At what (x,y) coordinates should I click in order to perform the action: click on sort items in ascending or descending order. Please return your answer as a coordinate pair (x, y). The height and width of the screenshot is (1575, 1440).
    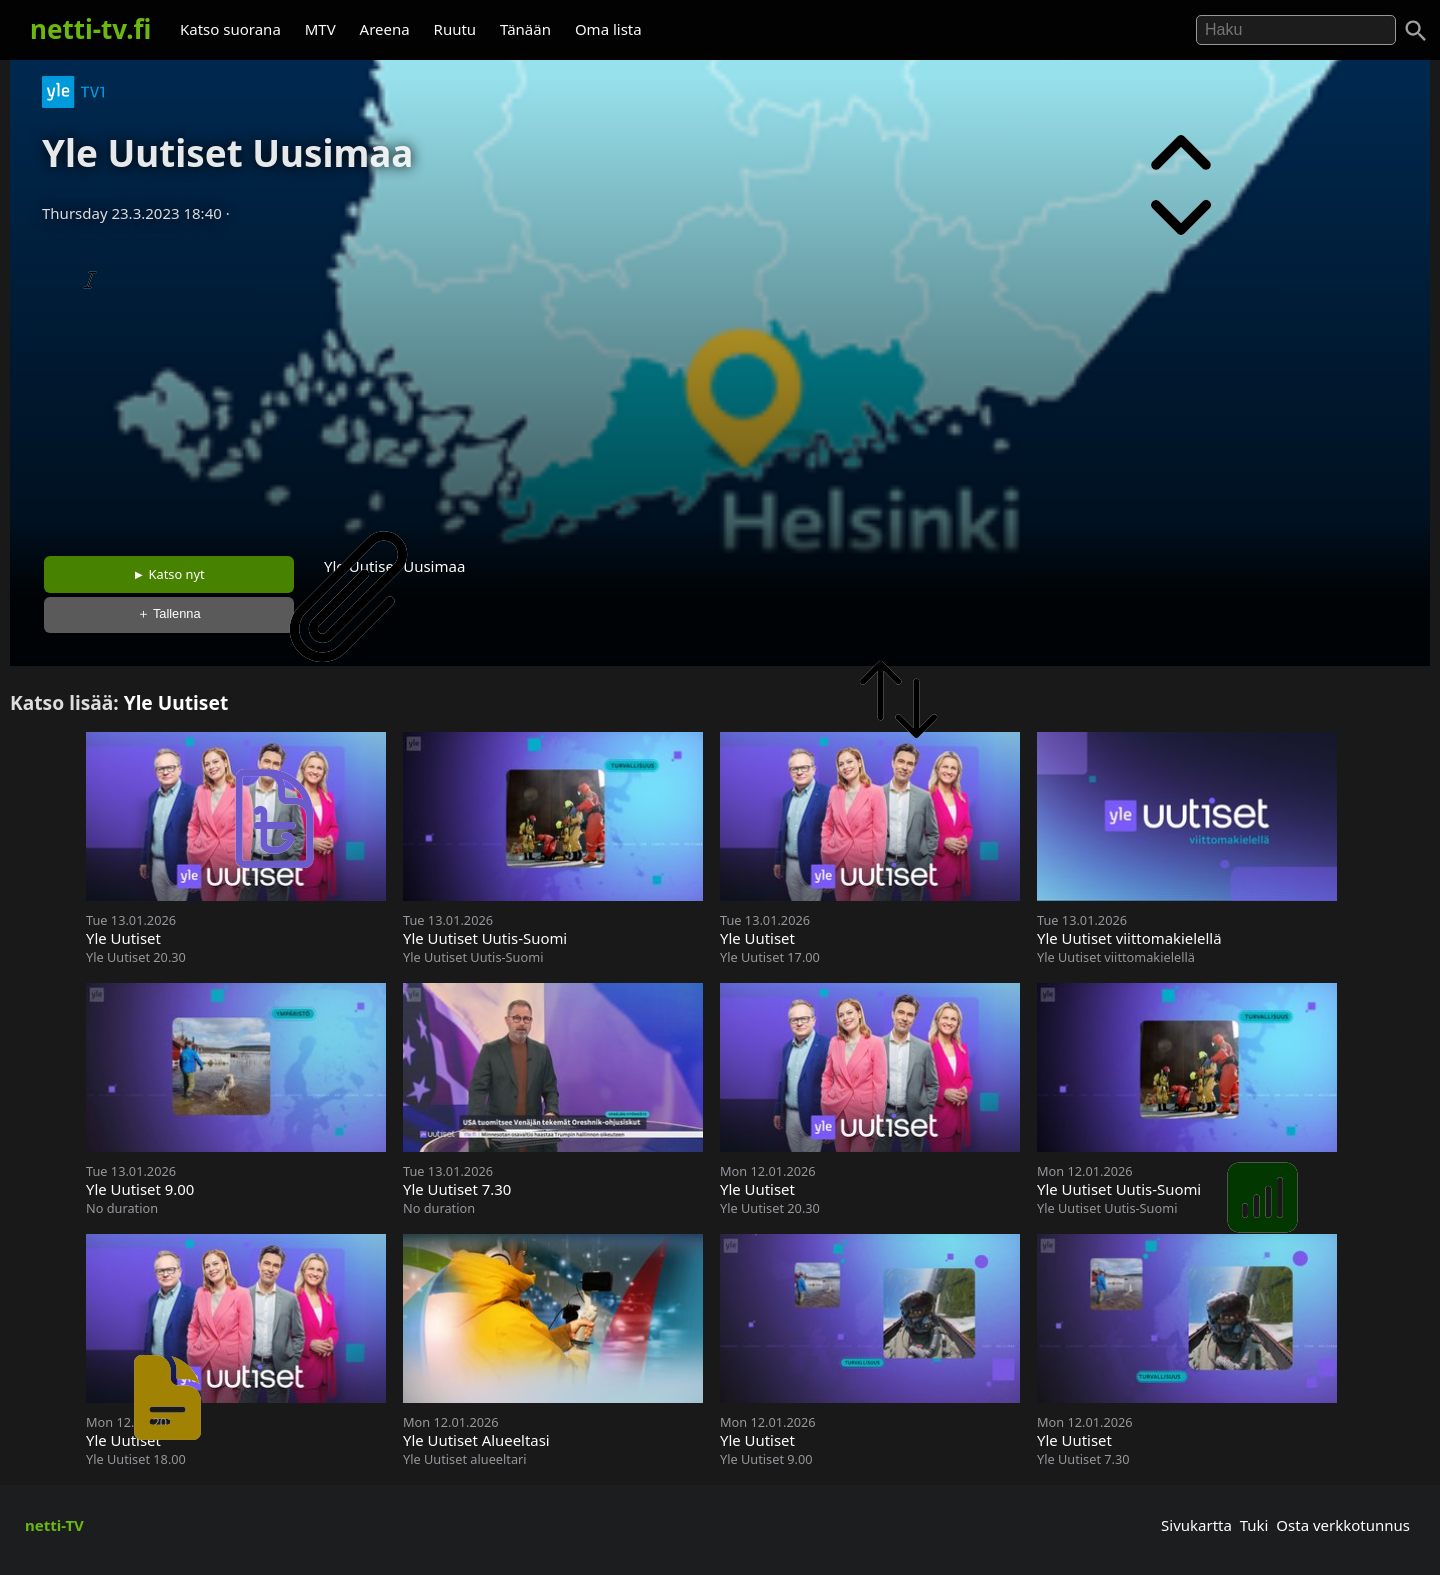
    Looking at the image, I should click on (898, 699).